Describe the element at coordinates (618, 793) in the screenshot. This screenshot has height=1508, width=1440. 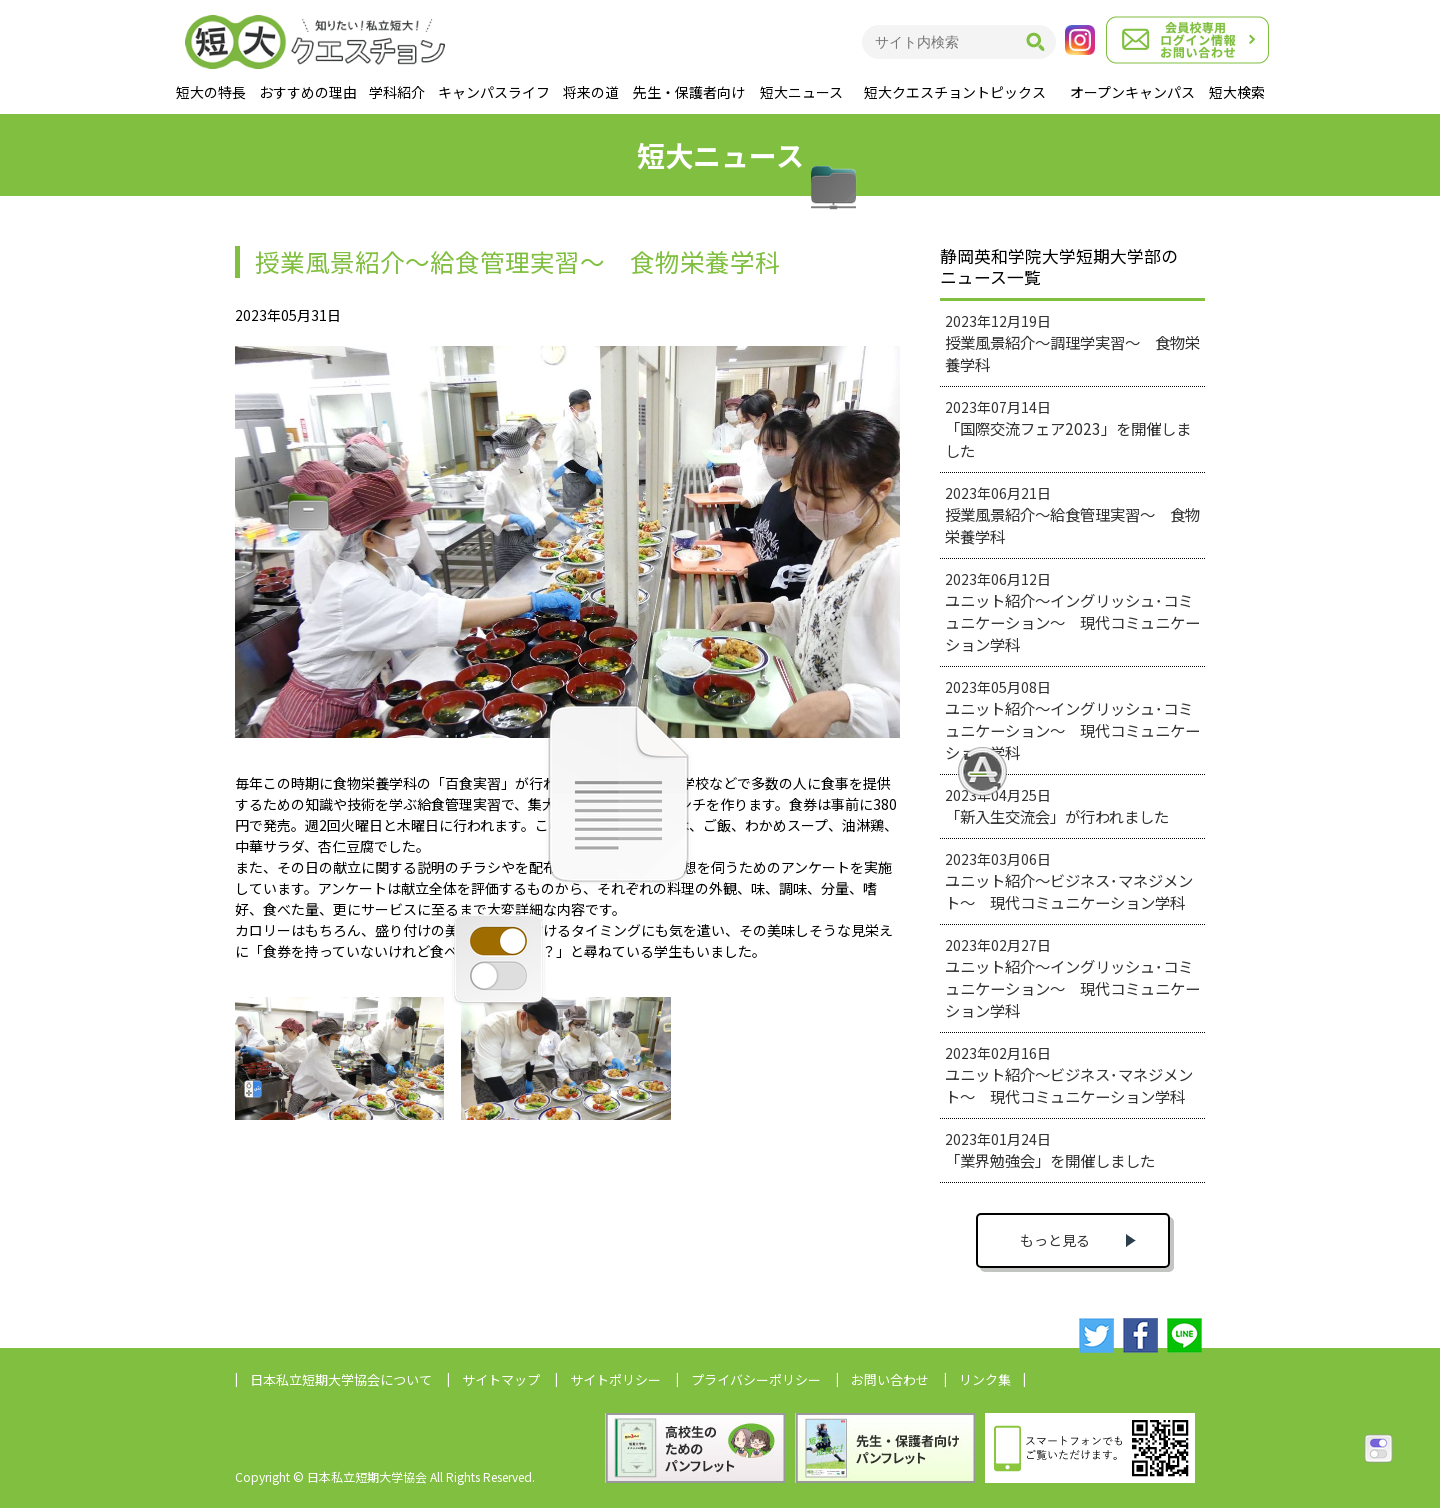
I see `open a text file` at that location.